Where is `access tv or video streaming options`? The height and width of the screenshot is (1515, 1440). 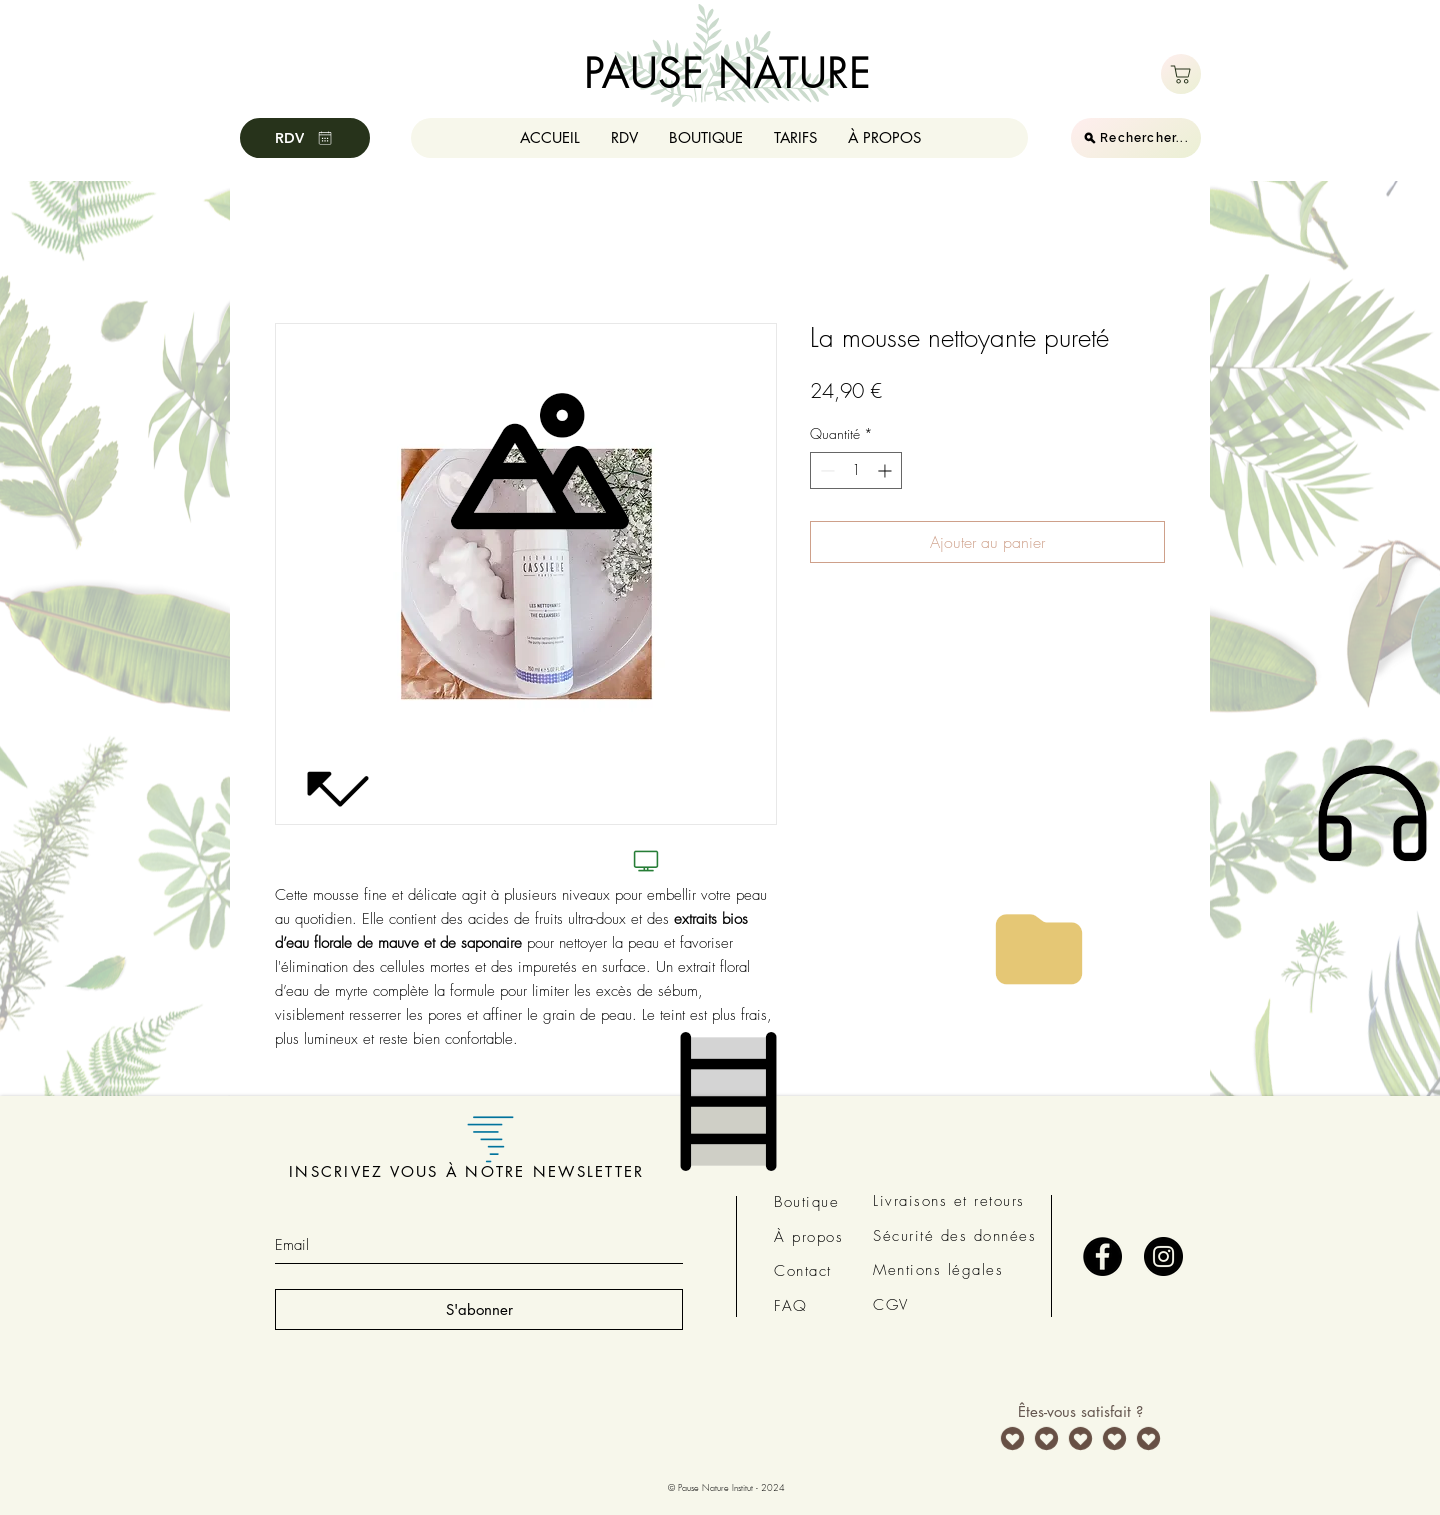
access tv or video streaming options is located at coordinates (646, 861).